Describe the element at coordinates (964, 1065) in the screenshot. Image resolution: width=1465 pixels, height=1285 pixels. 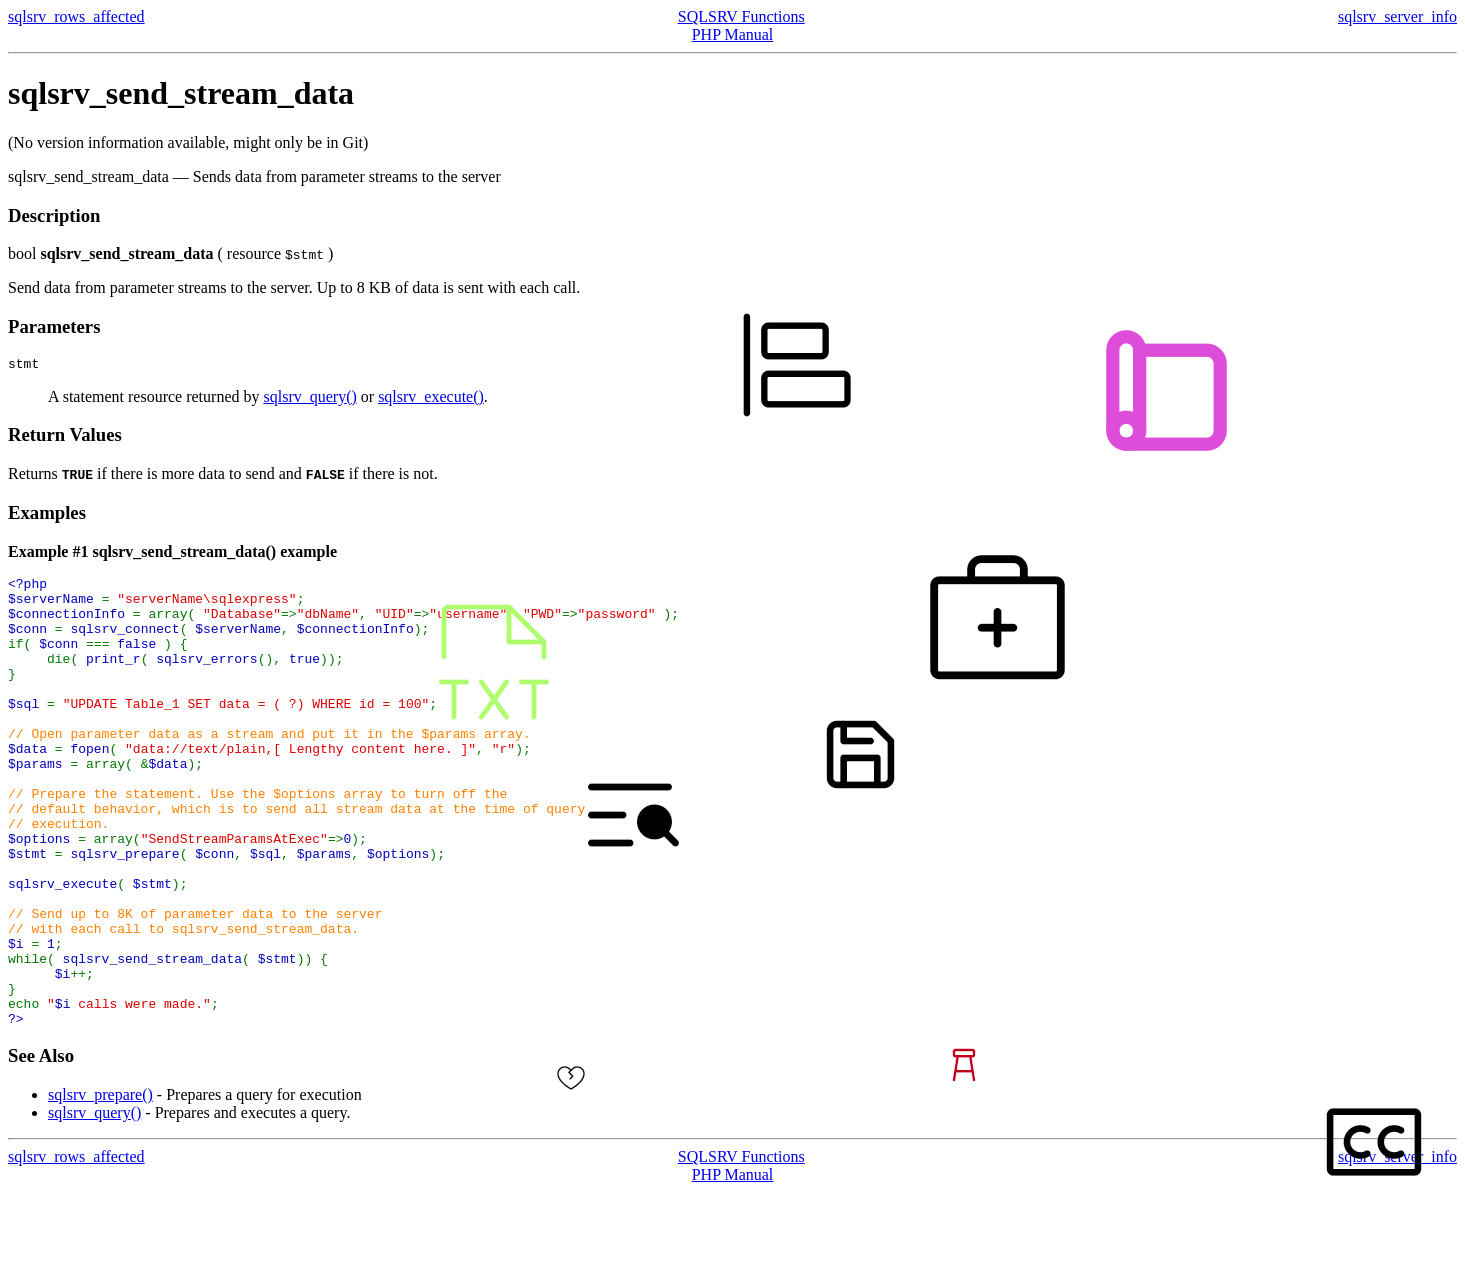
I see `browse furniture or seating options` at that location.